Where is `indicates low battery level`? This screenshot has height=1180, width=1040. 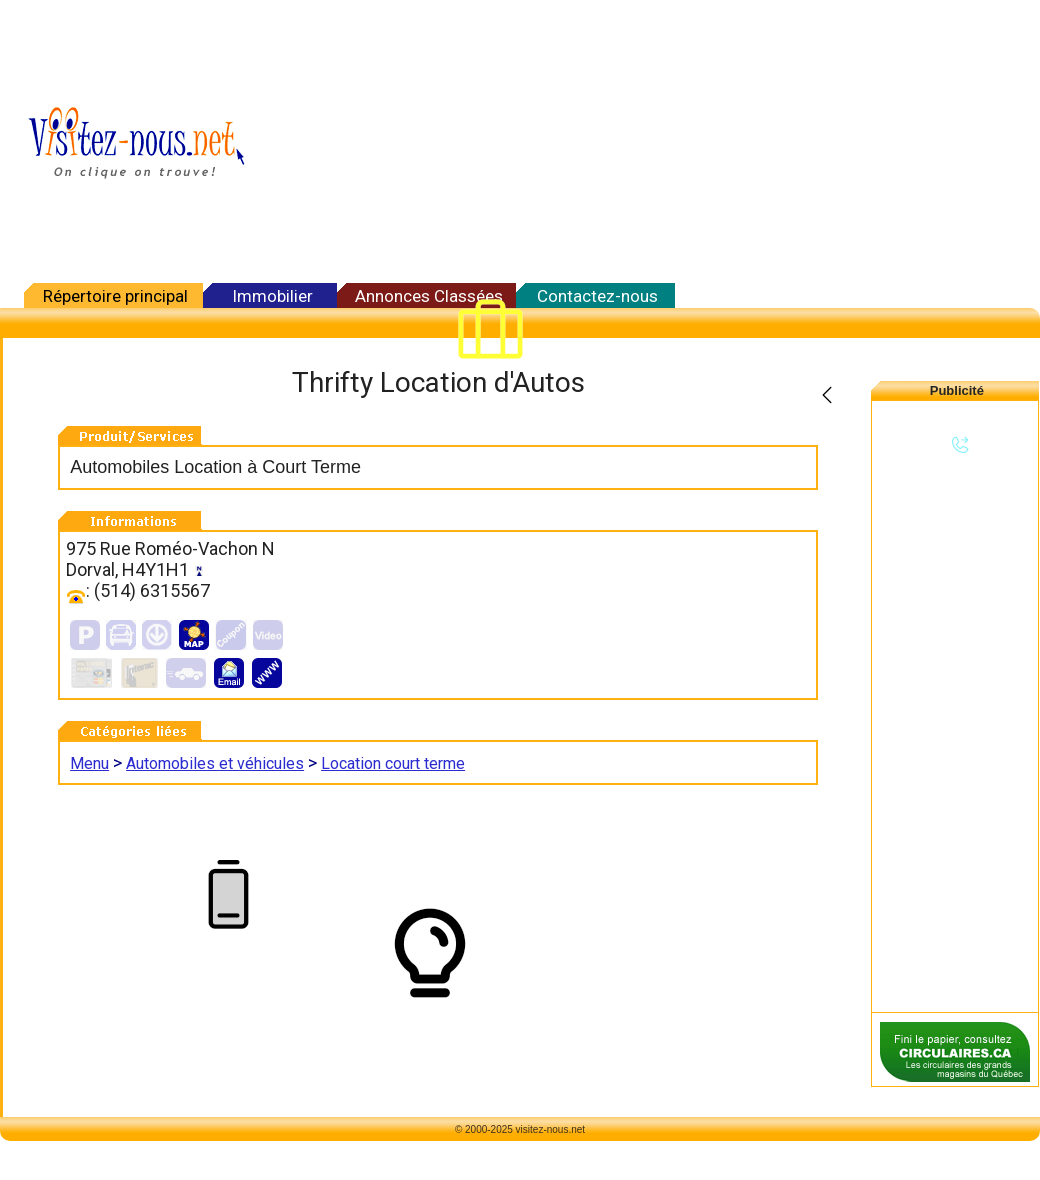 indicates low battery level is located at coordinates (228, 895).